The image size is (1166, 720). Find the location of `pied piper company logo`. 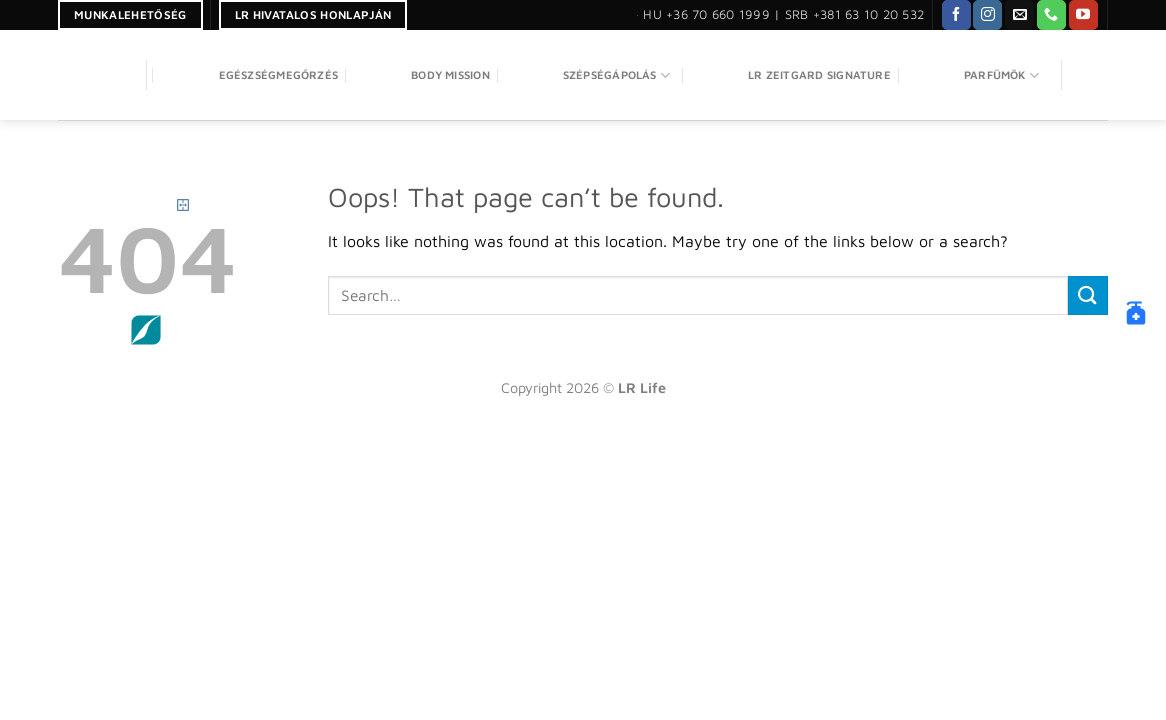

pied piper company logo is located at coordinates (146, 330).